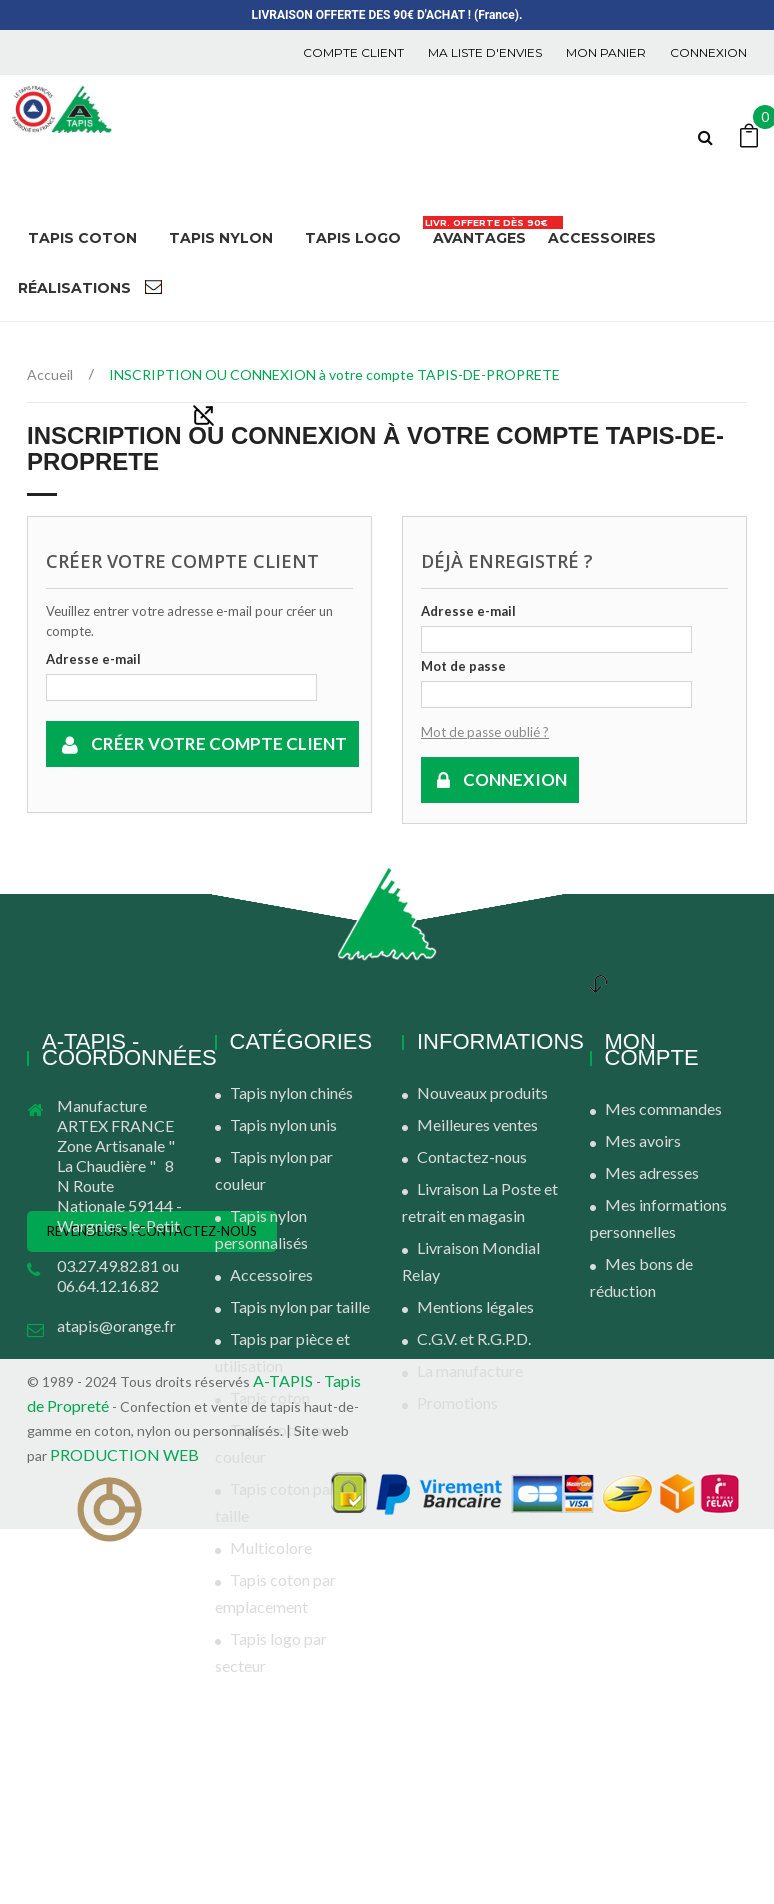 The image size is (774, 1904). I want to click on redo an action, so click(598, 984).